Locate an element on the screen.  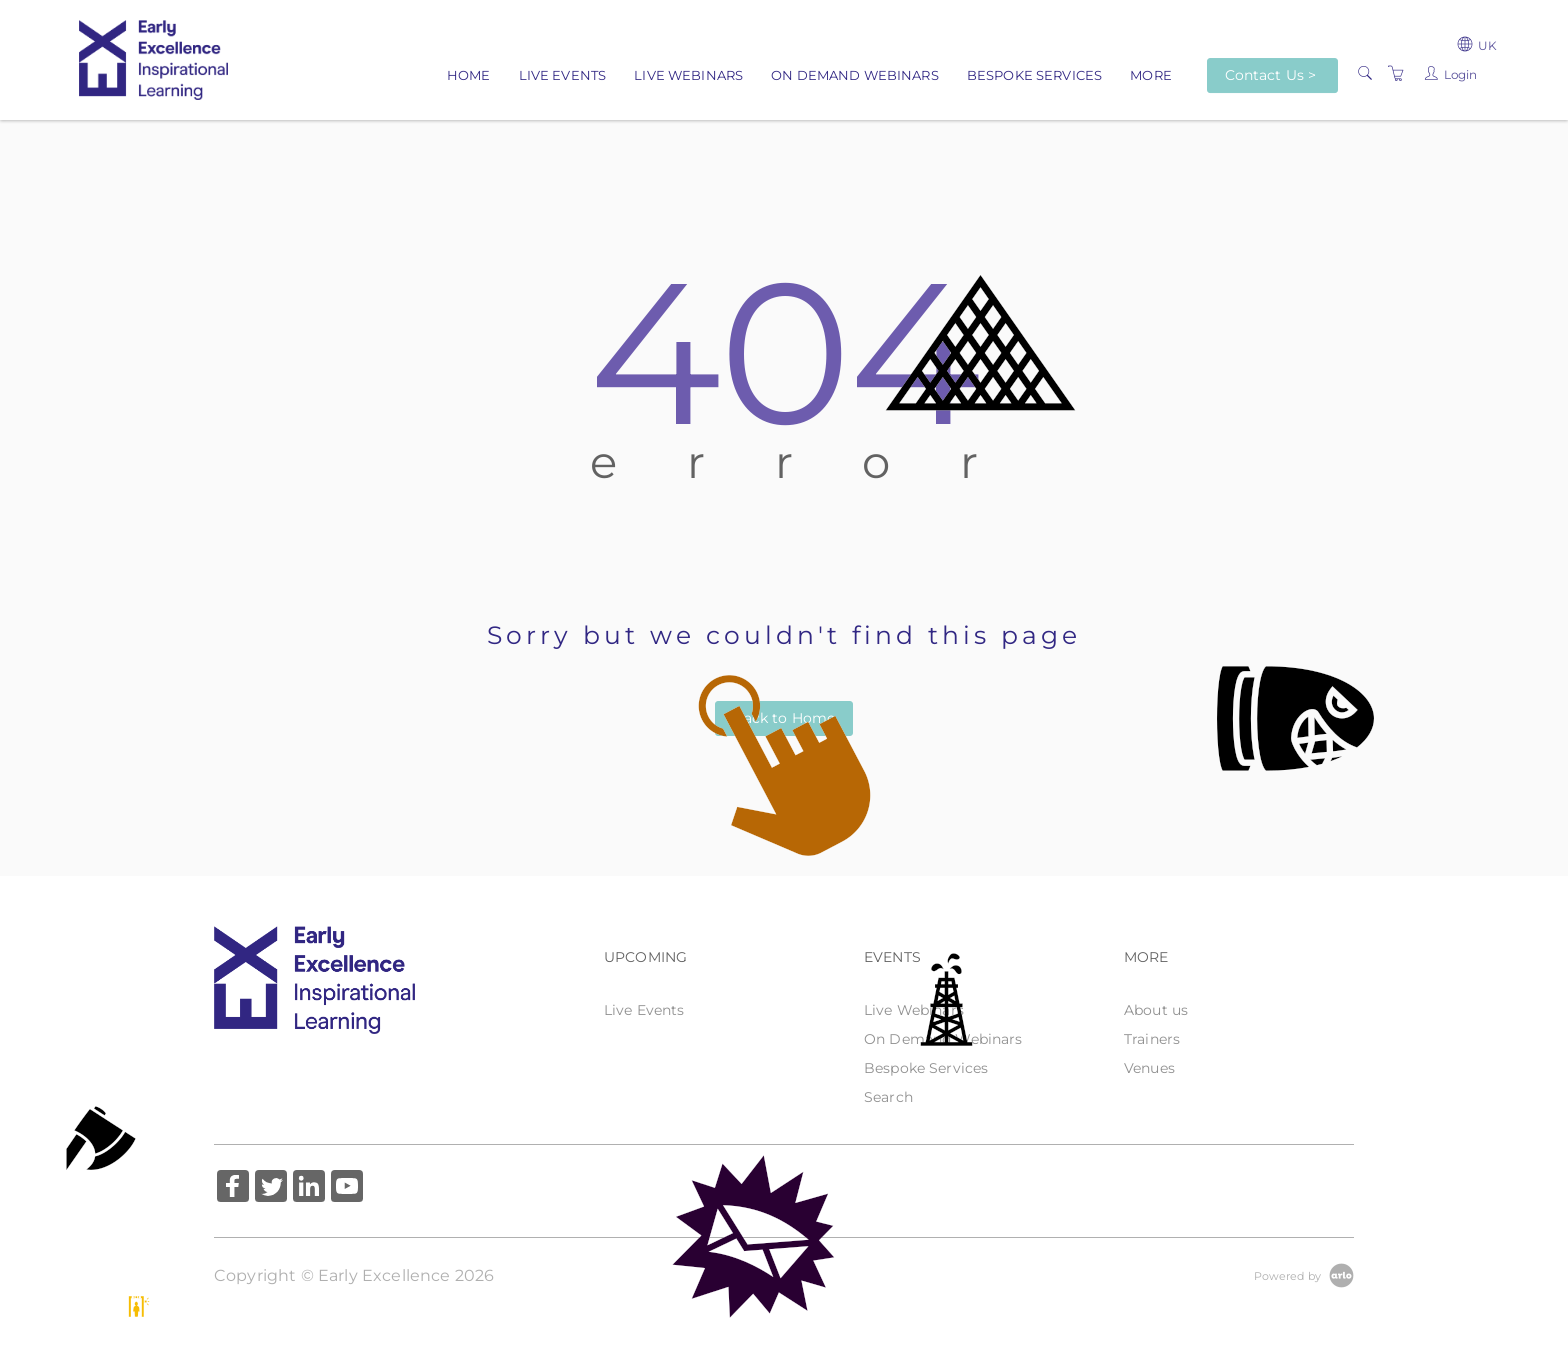
equip axe tool or weapon is located at coordinates (101, 1140).